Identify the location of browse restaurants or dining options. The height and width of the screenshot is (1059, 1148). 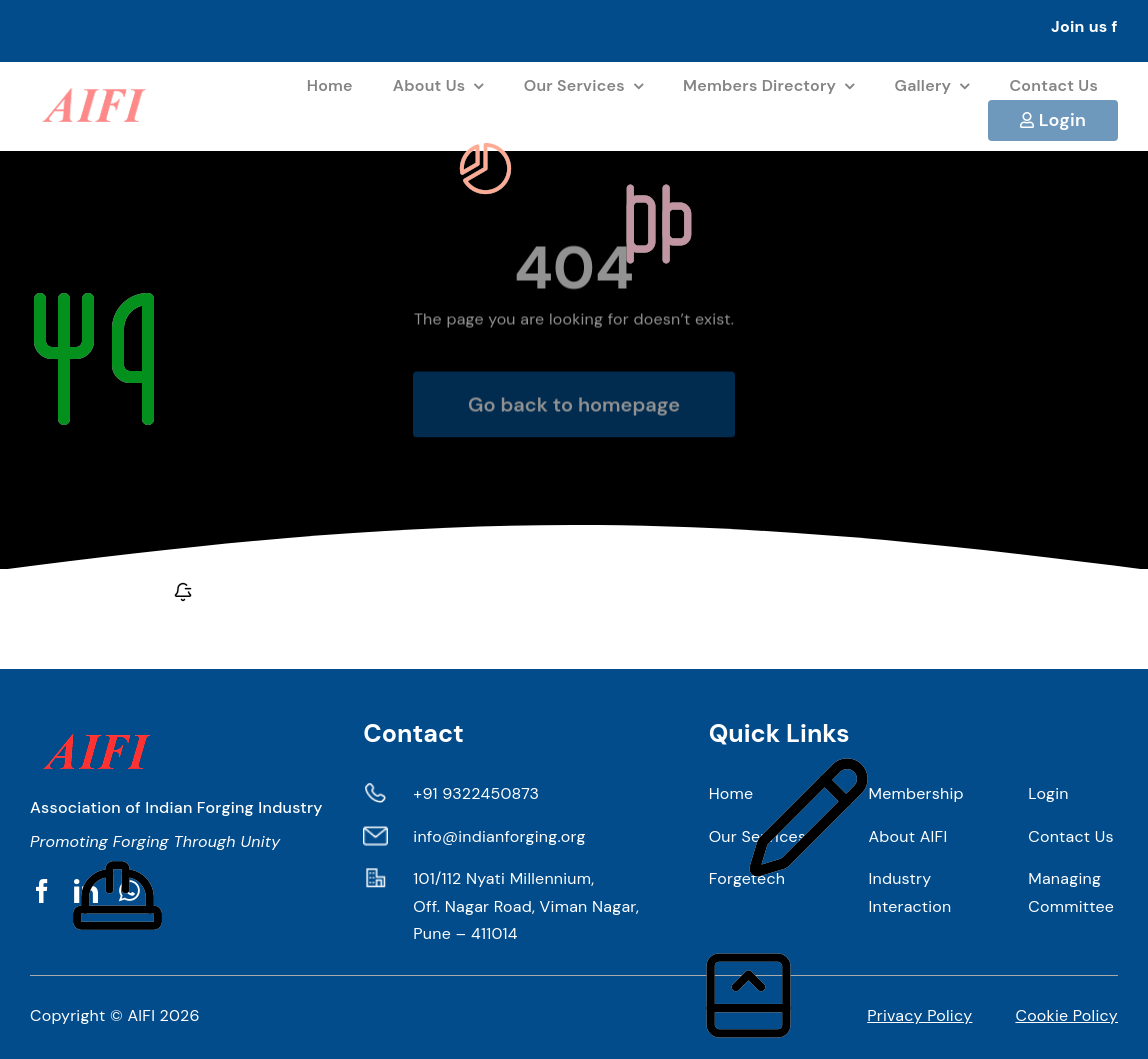
(94, 359).